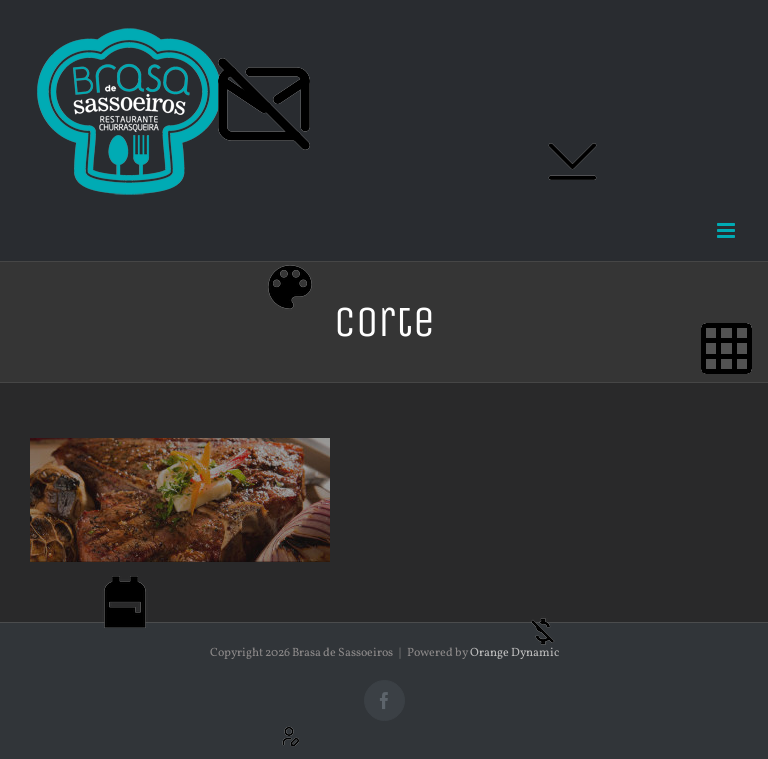 The image size is (768, 759). Describe the element at coordinates (289, 736) in the screenshot. I see `edit your profile information` at that location.